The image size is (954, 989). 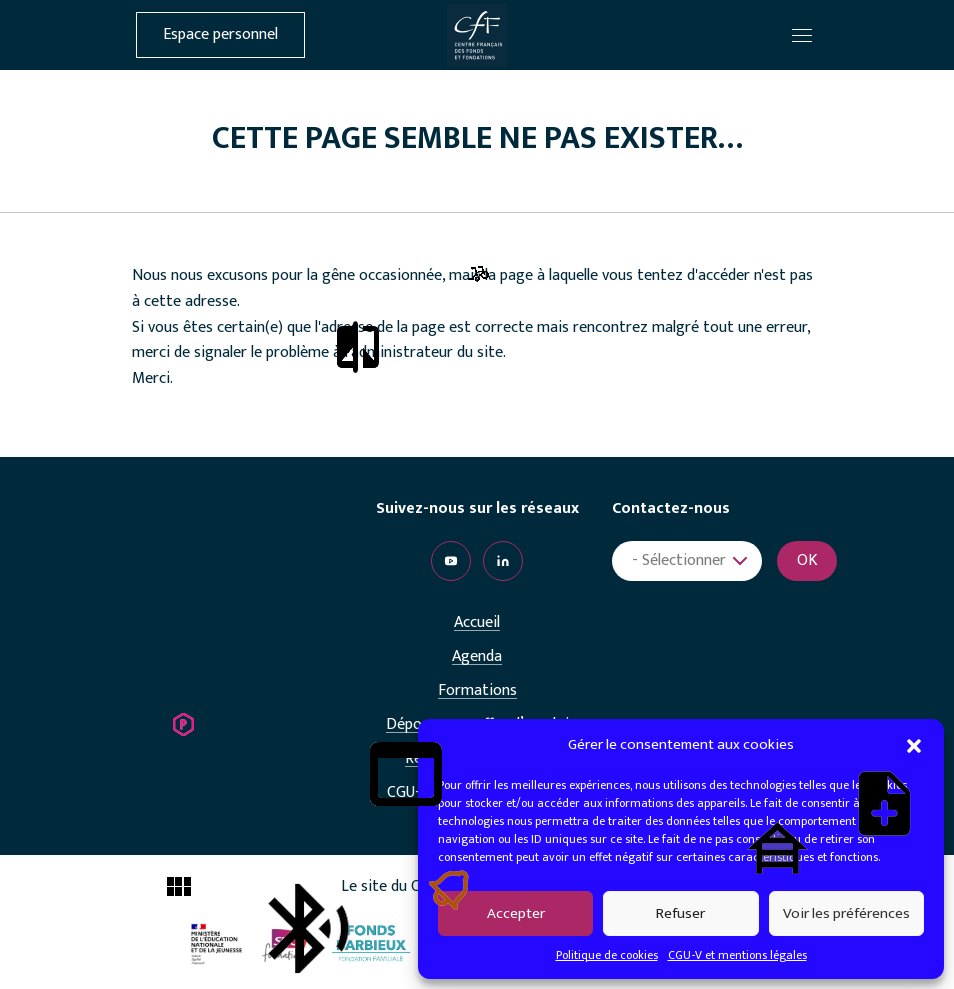 I want to click on view home exterior or siding options, so click(x=777, y=849).